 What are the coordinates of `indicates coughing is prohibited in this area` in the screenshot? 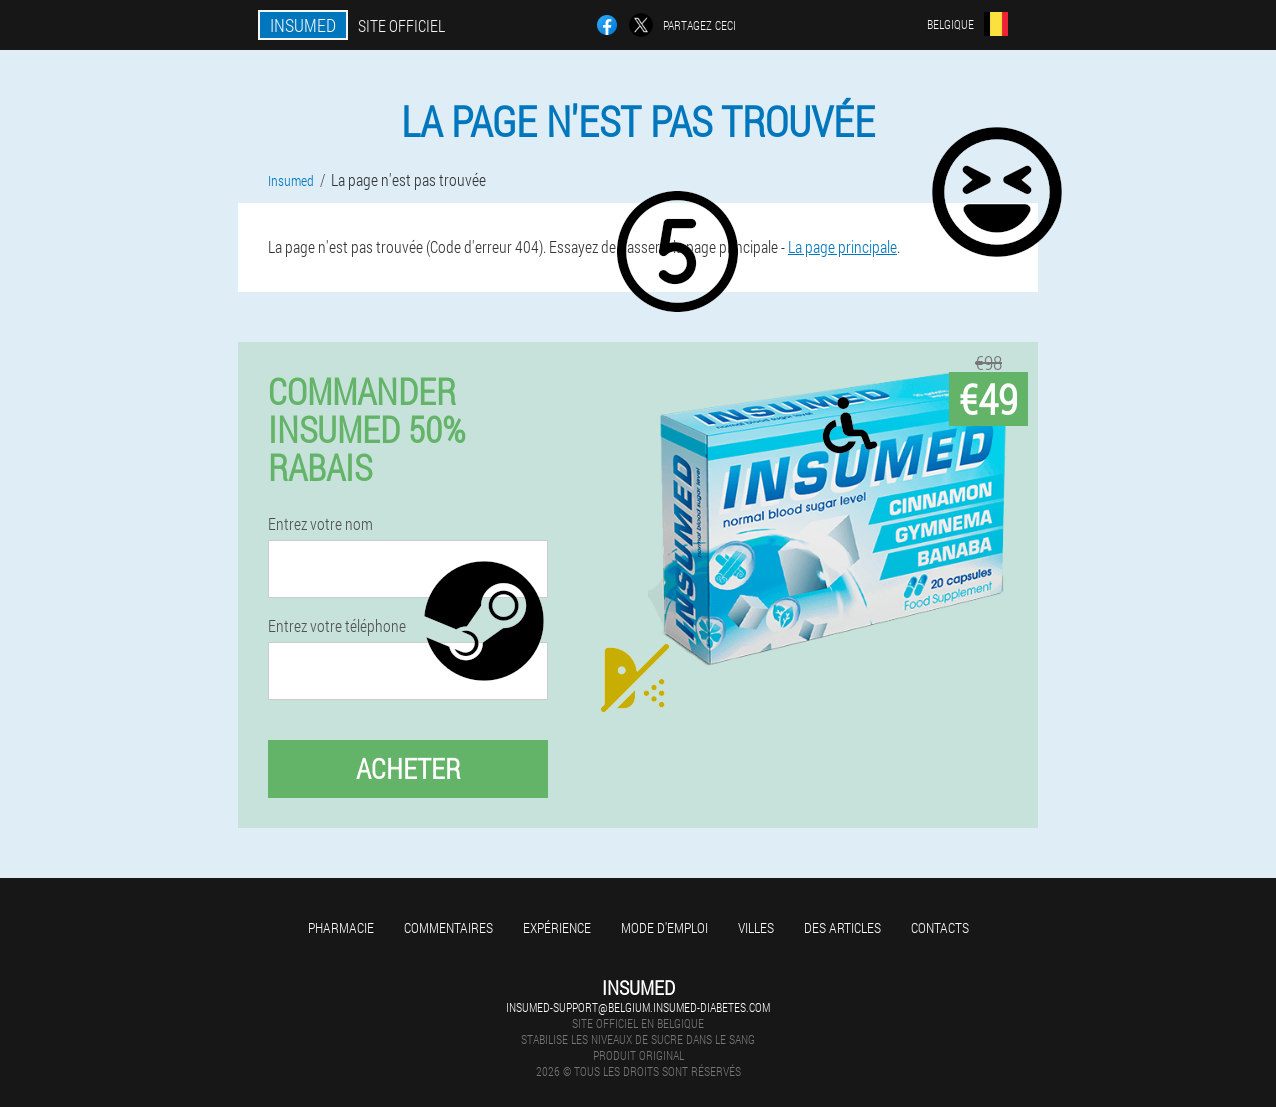 It's located at (635, 678).